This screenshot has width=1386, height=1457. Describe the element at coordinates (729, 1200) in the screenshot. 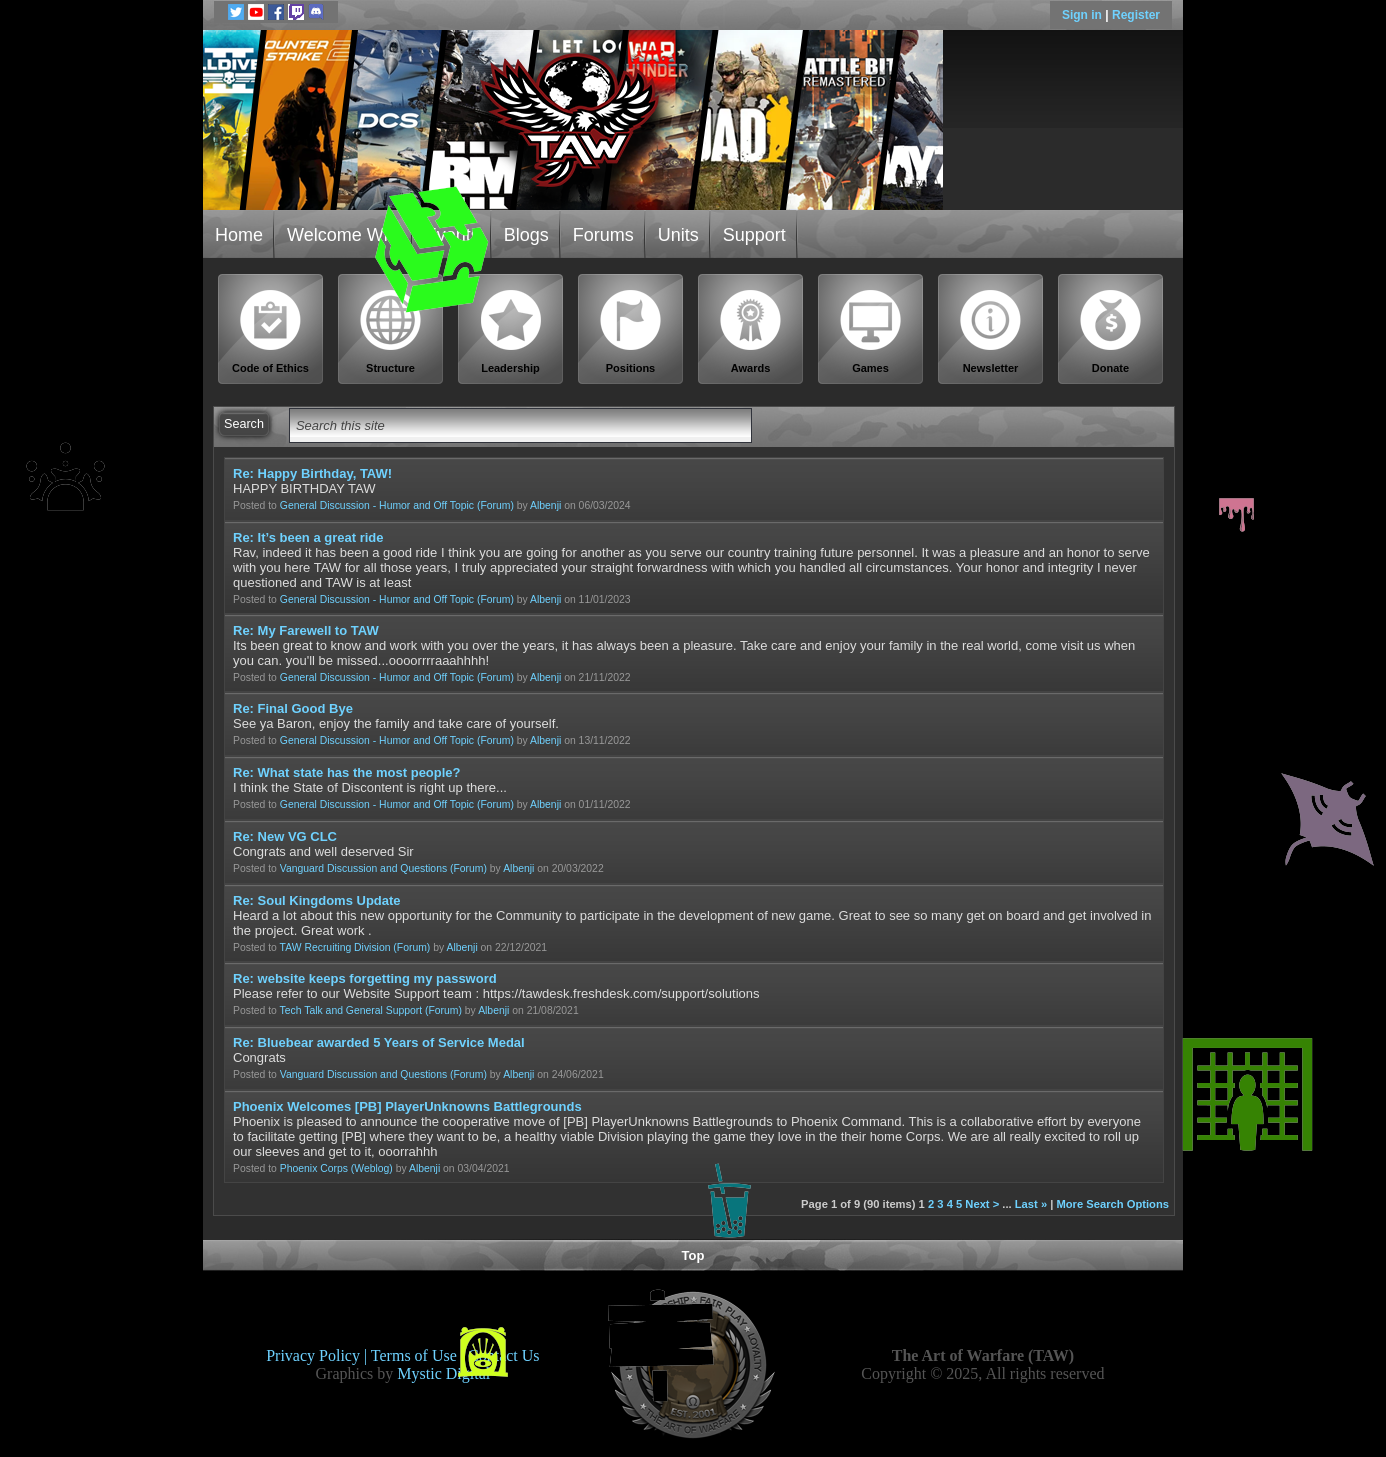

I see `order bubble tea or boba drinks` at that location.